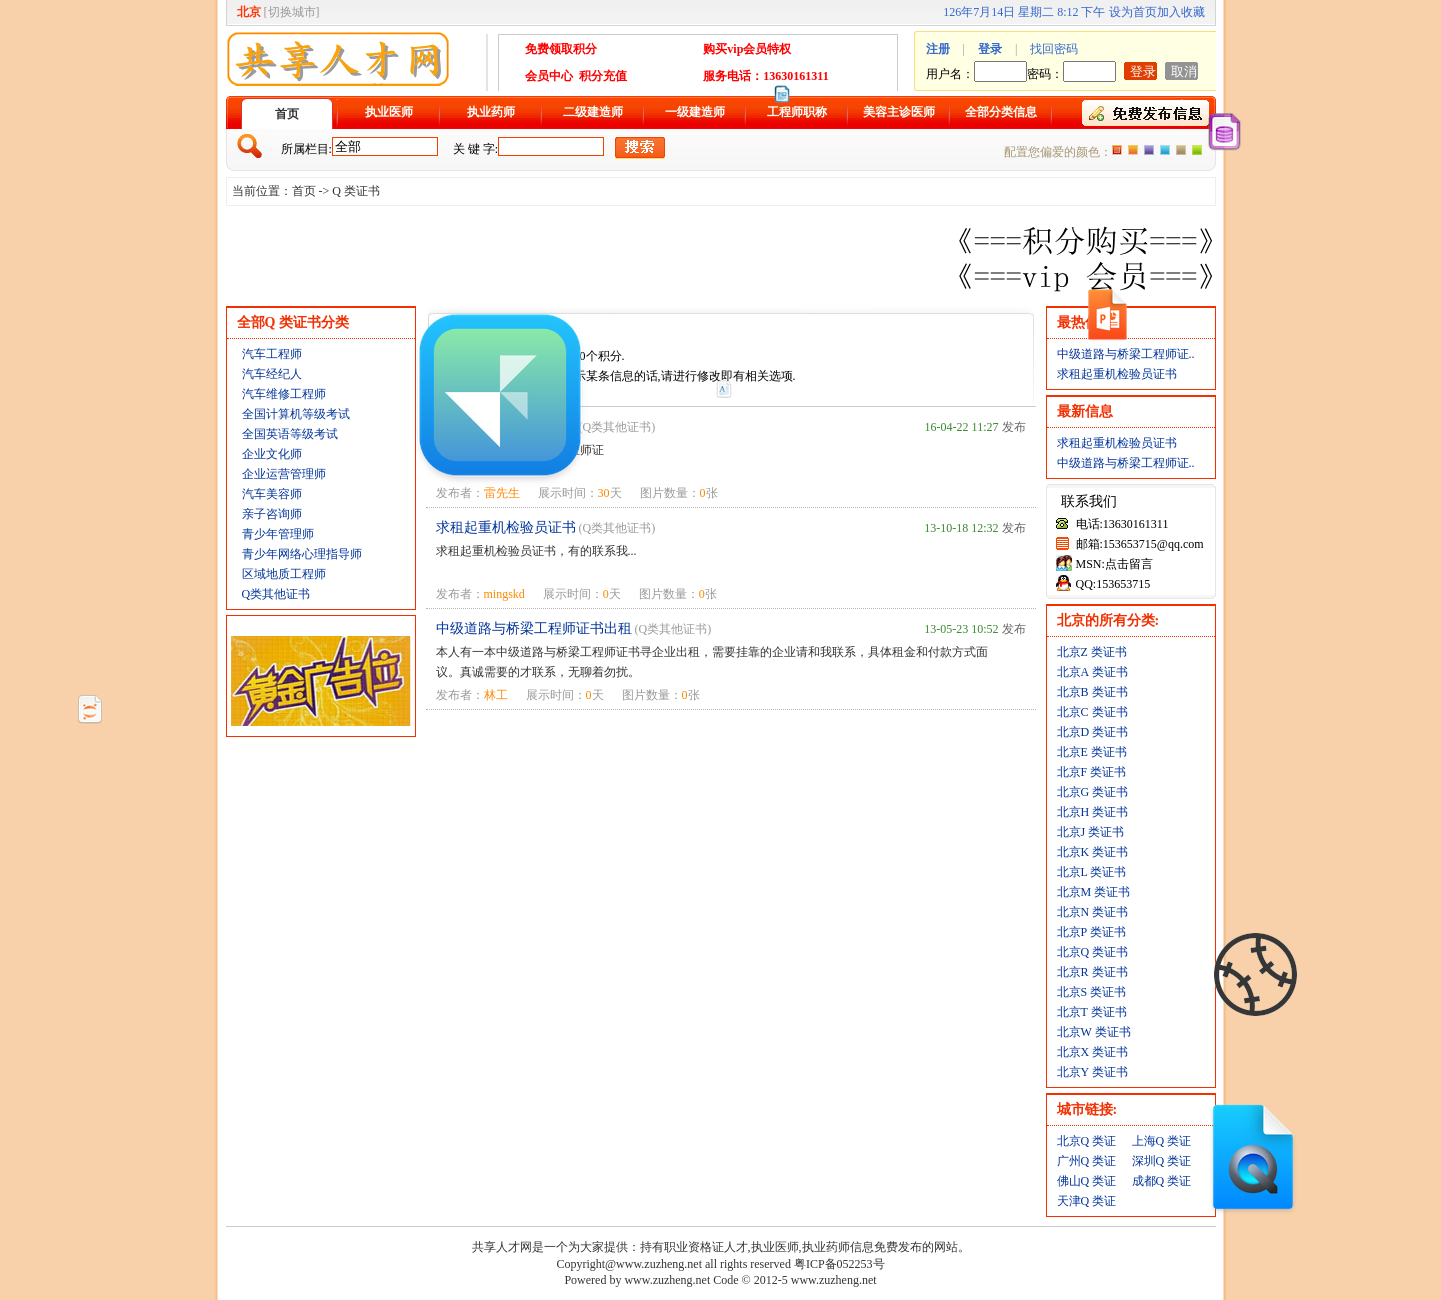 The image size is (1441, 1300). Describe the element at coordinates (1255, 974) in the screenshot. I see `access sports and activity emoji` at that location.